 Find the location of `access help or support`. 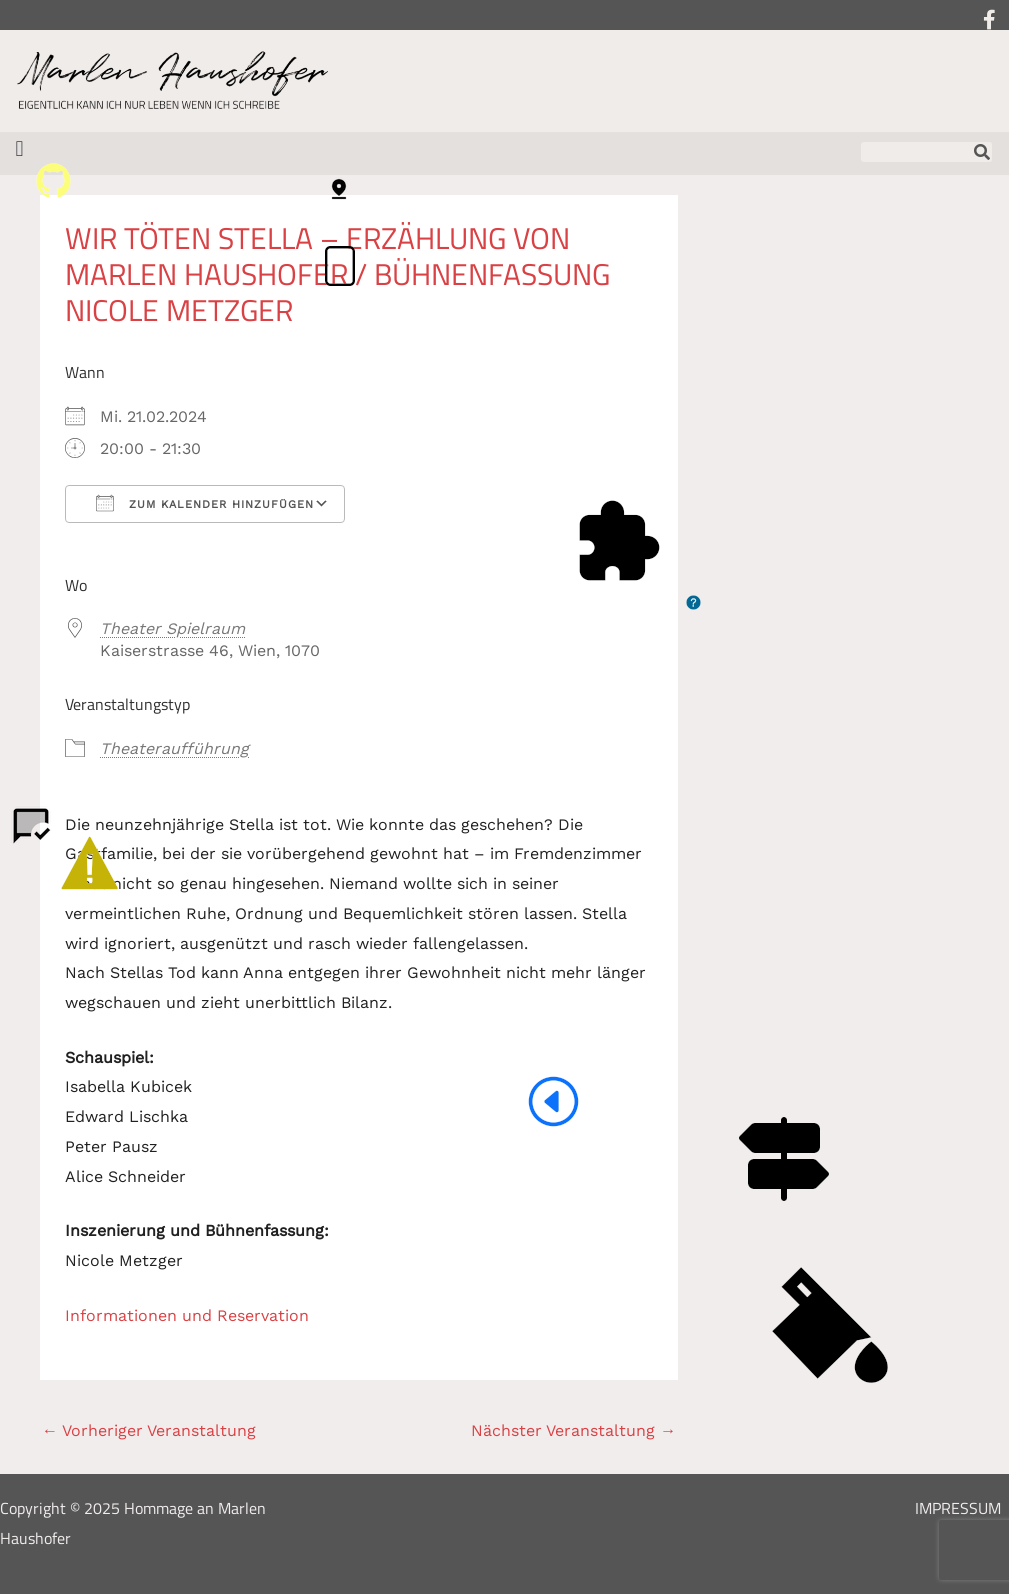

access help or support is located at coordinates (693, 602).